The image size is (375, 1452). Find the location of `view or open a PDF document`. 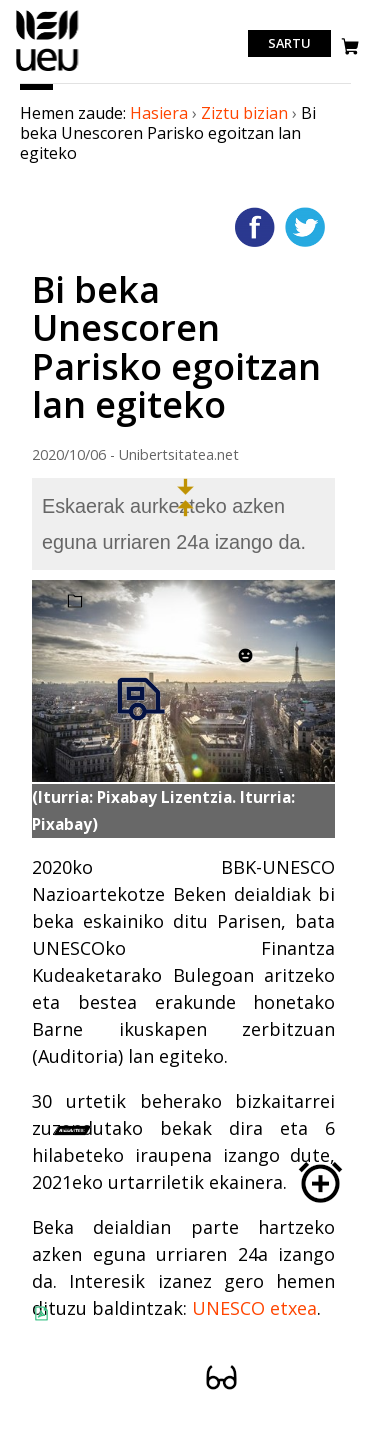

view or open a PDF document is located at coordinates (41, 1313).